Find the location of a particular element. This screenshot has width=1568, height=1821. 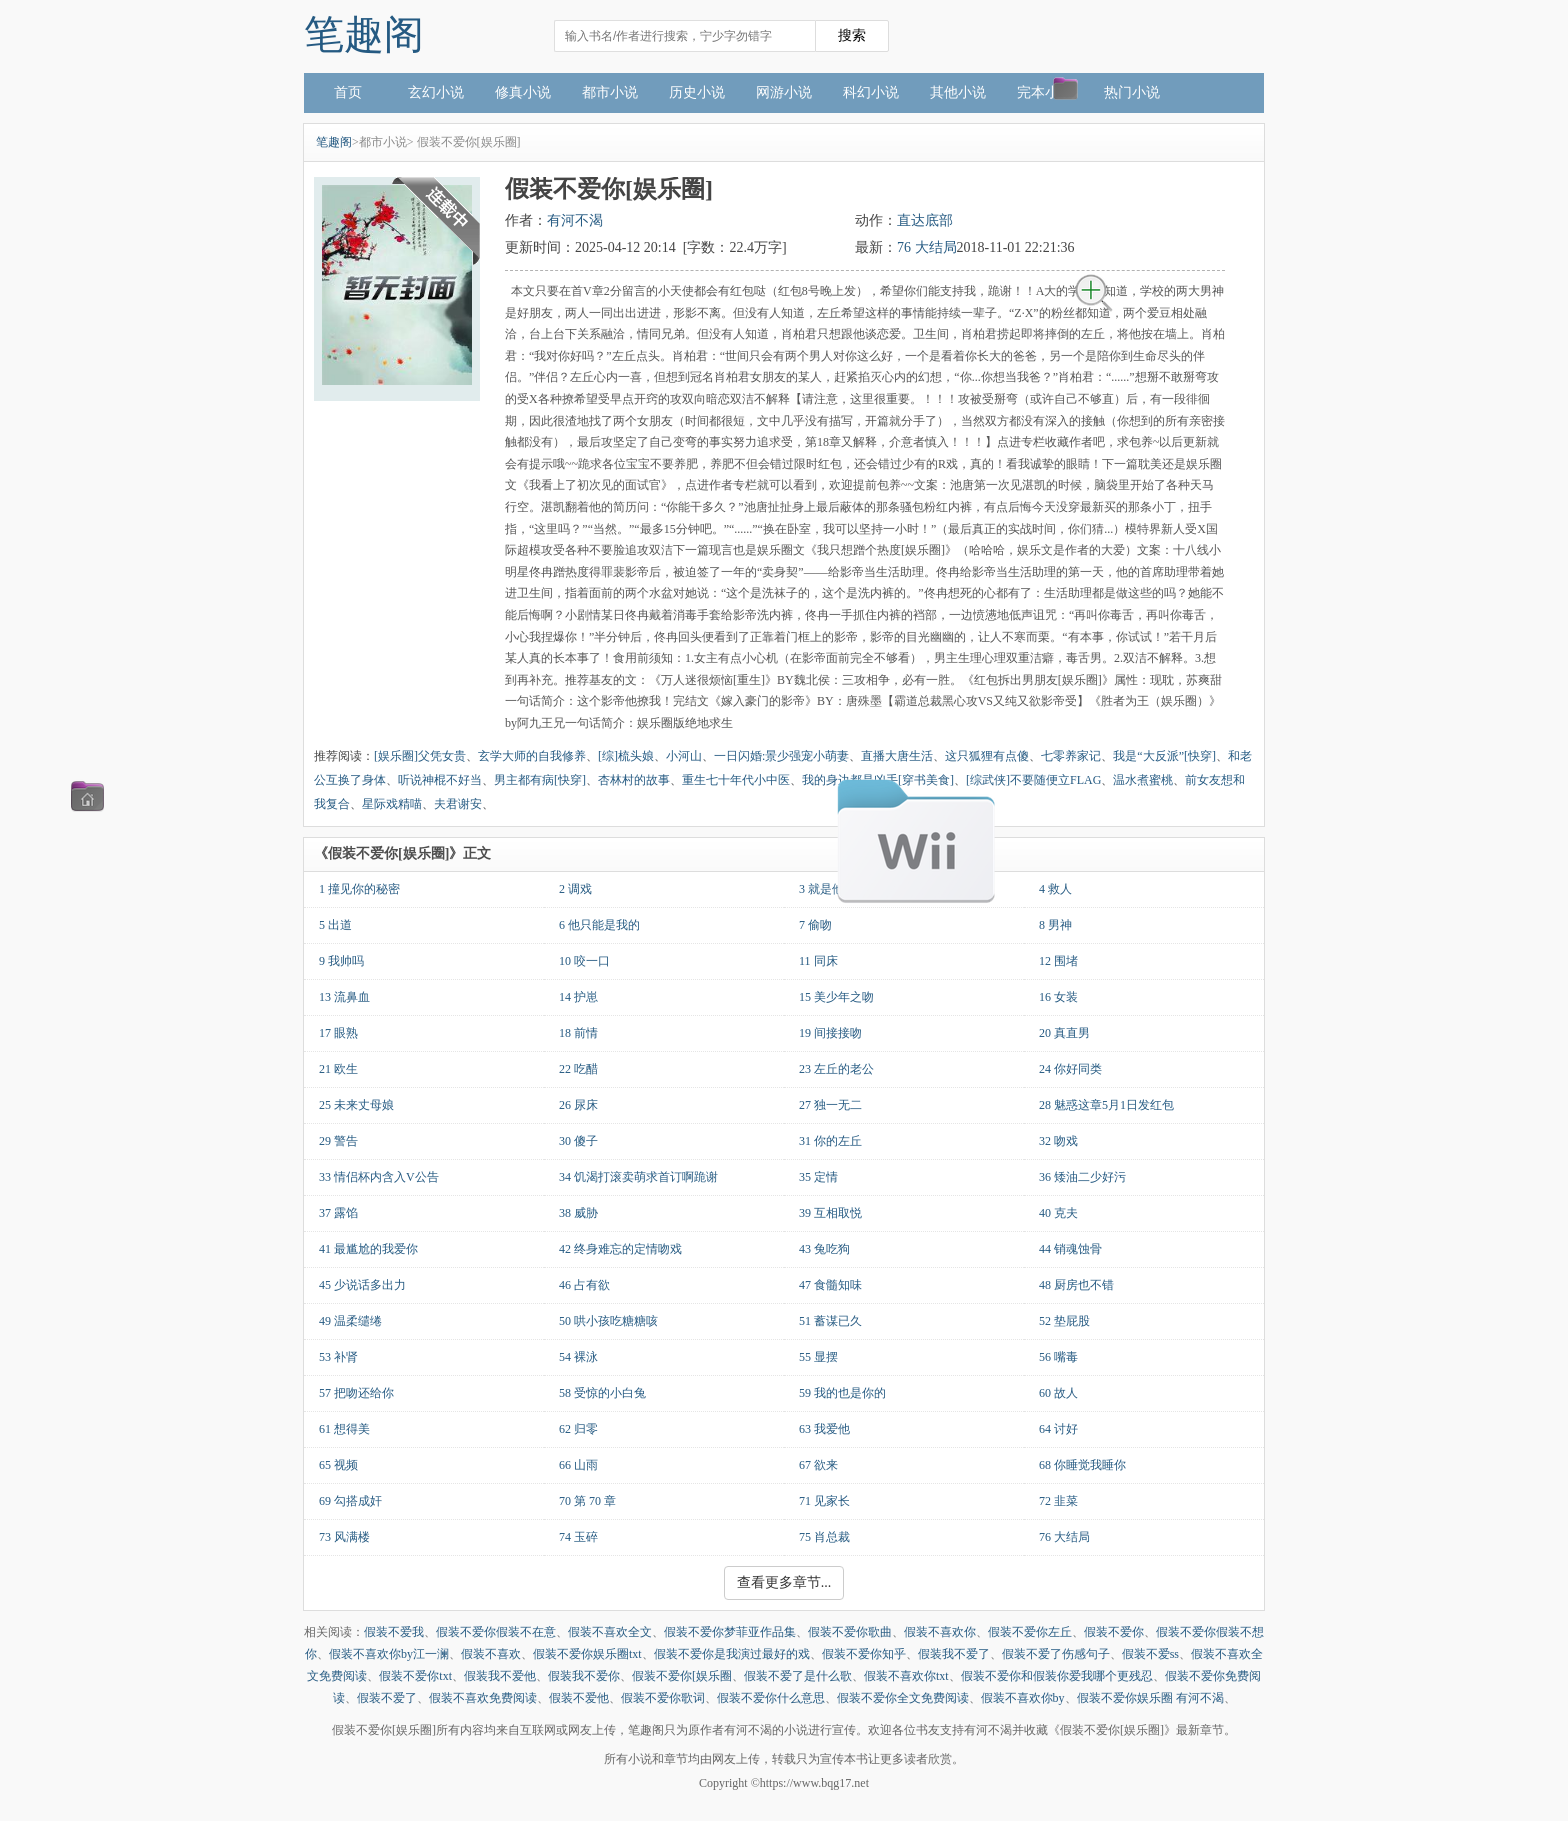

zoom in on the current view is located at coordinates (1093, 292).